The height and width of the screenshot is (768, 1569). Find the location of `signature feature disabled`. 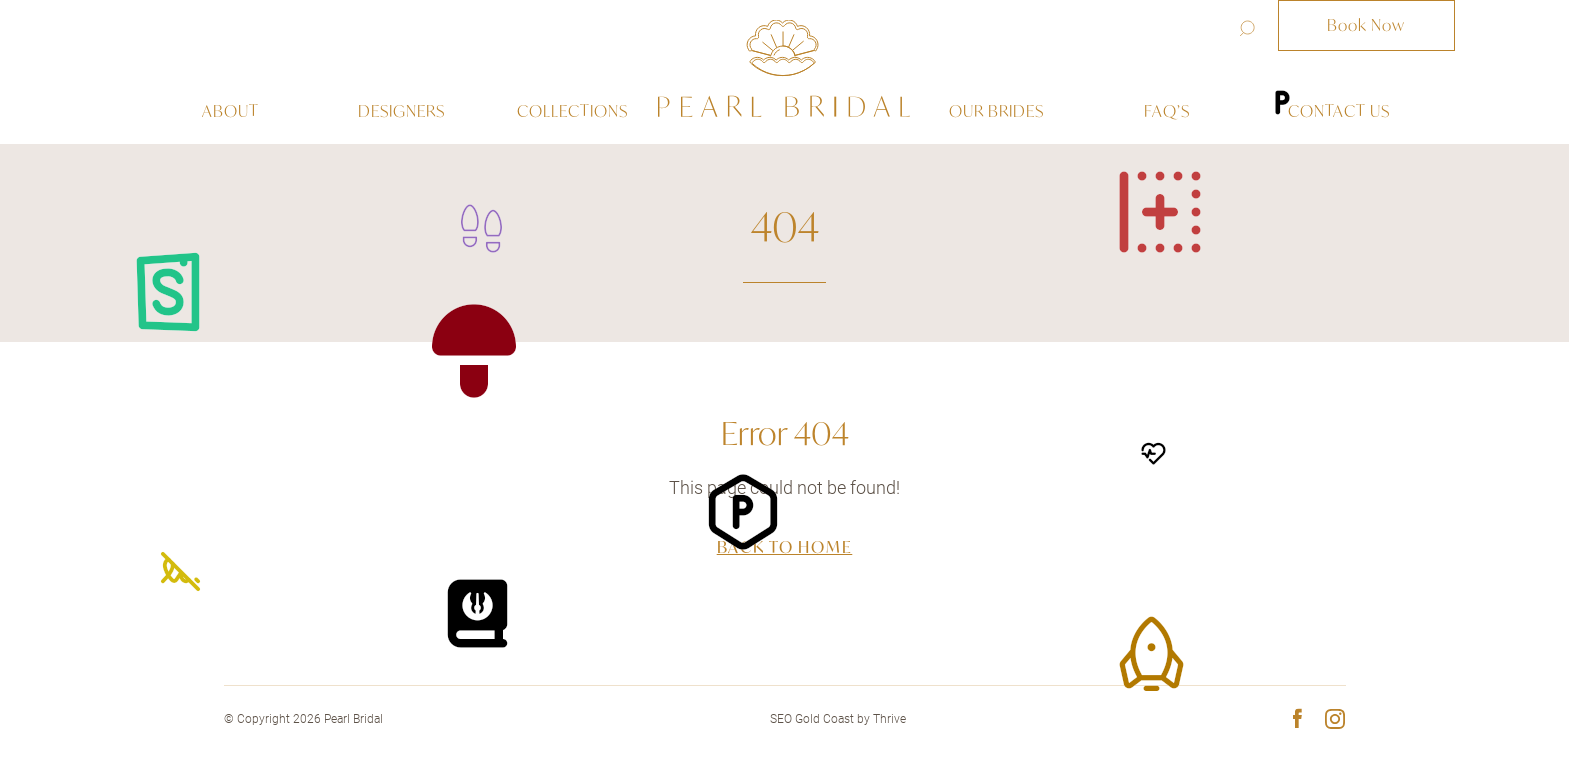

signature feature disabled is located at coordinates (180, 571).